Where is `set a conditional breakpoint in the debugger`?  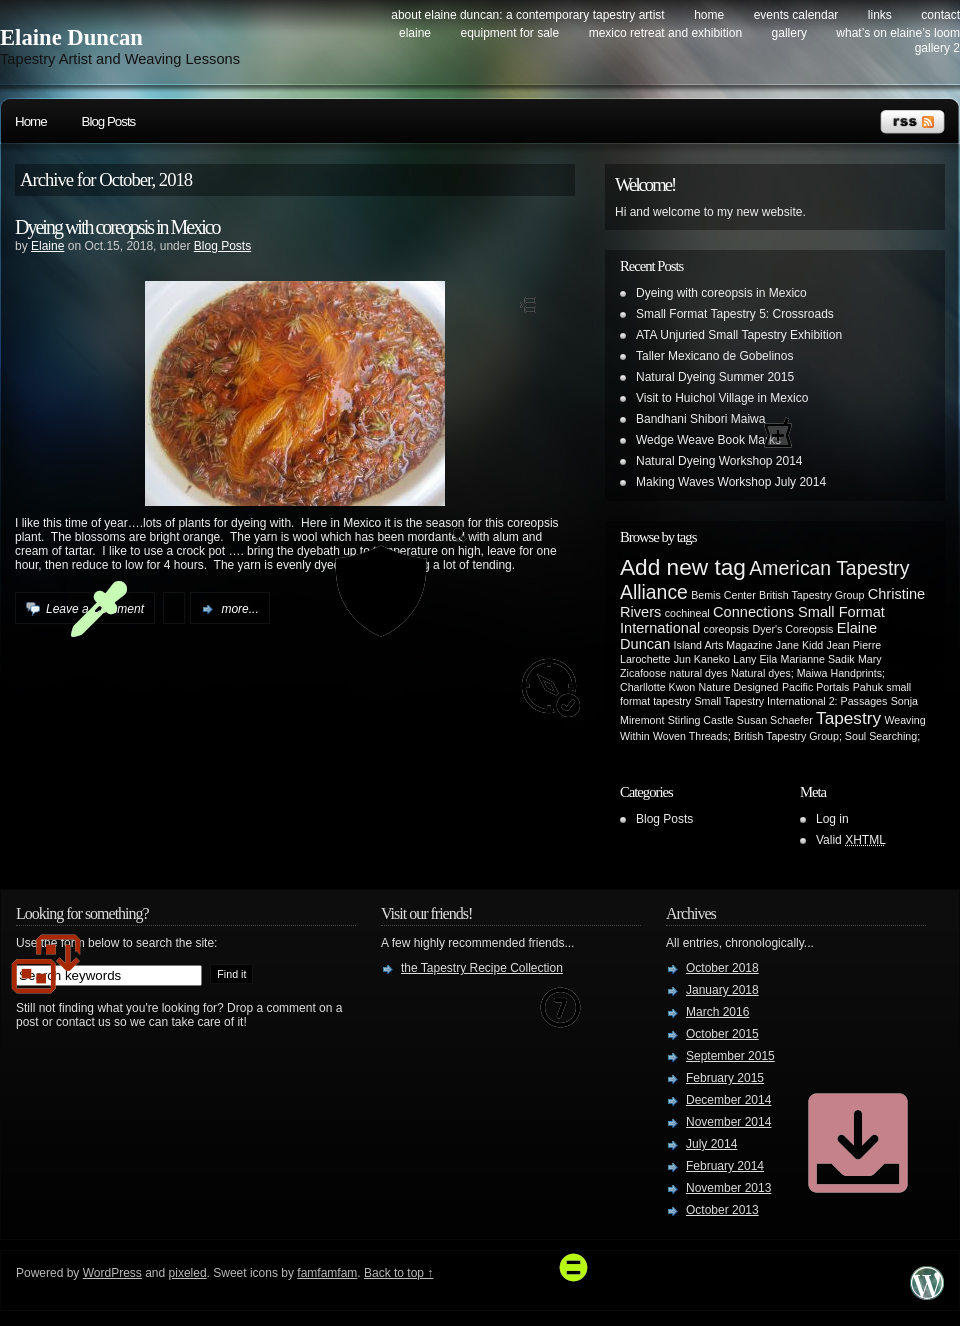
set a conditional breakpoint in the debugger is located at coordinates (573, 1267).